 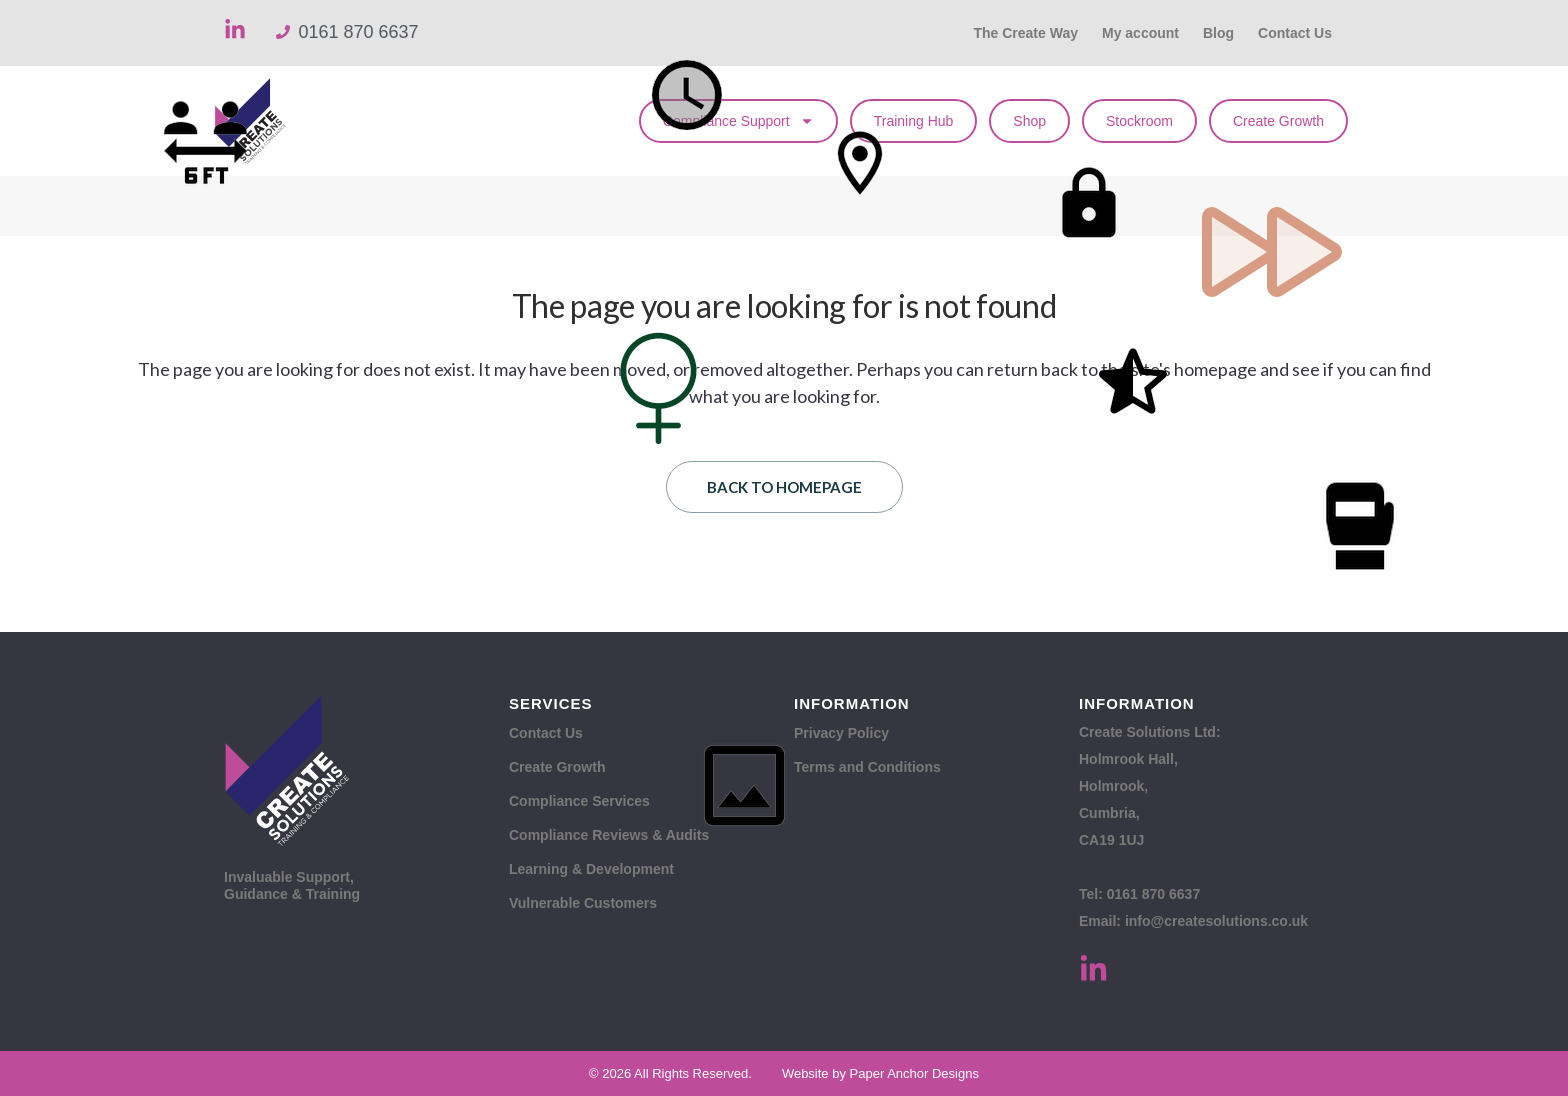 I want to click on view photos or images, so click(x=744, y=785).